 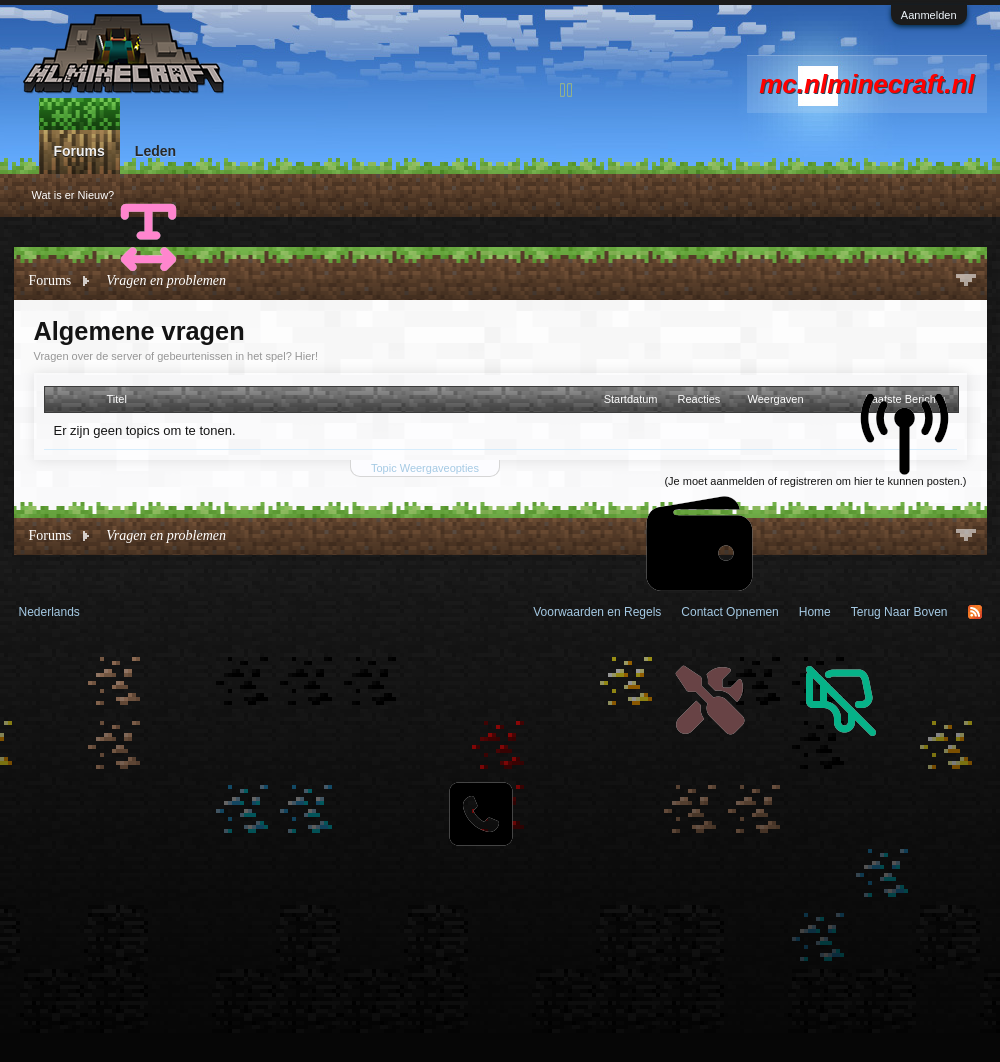 What do you see at coordinates (481, 814) in the screenshot?
I see `tap to make a phone call` at bounding box center [481, 814].